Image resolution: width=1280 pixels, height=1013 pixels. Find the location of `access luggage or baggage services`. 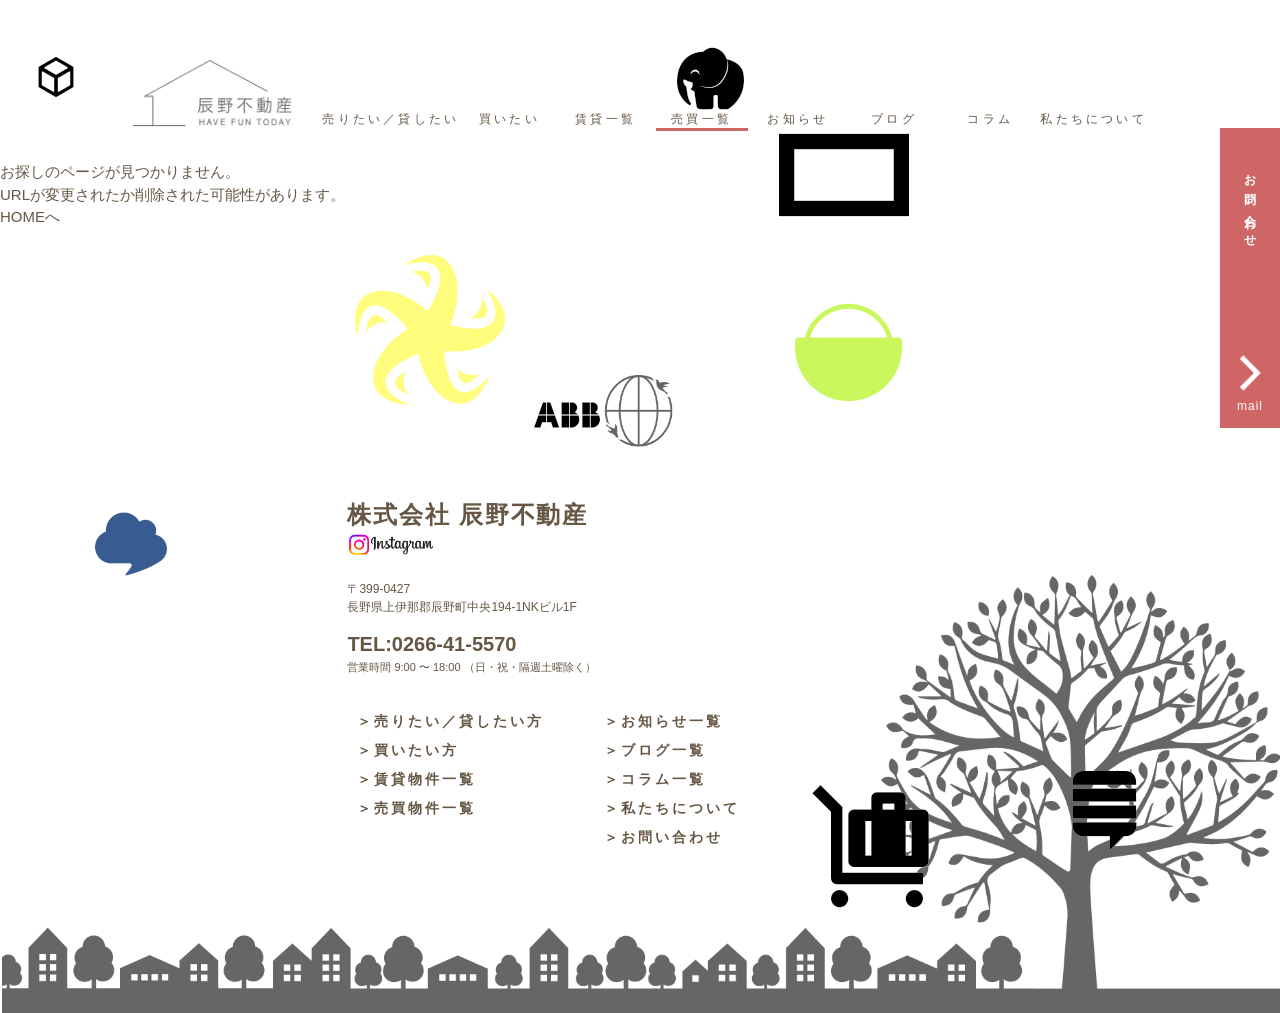

access luggage or baggage services is located at coordinates (877, 844).